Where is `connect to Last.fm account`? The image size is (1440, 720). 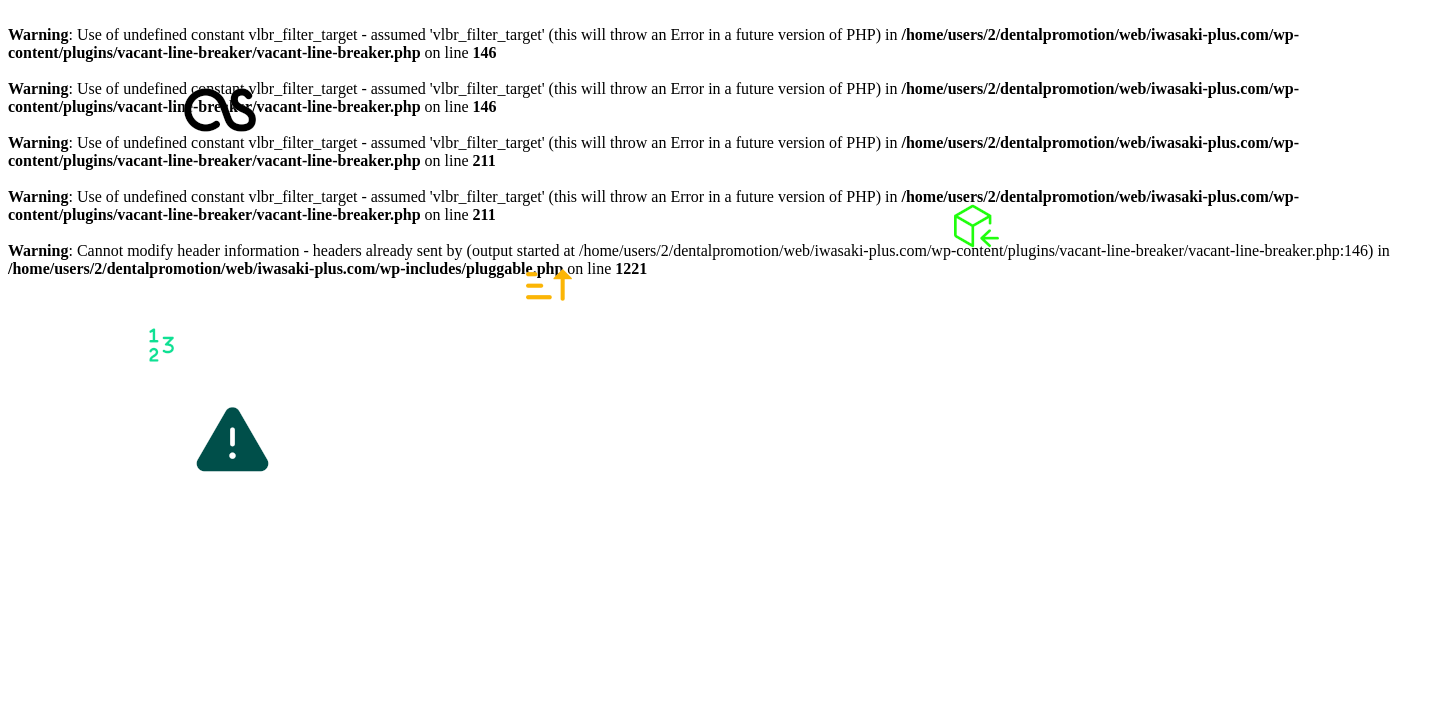 connect to Last.fm account is located at coordinates (220, 110).